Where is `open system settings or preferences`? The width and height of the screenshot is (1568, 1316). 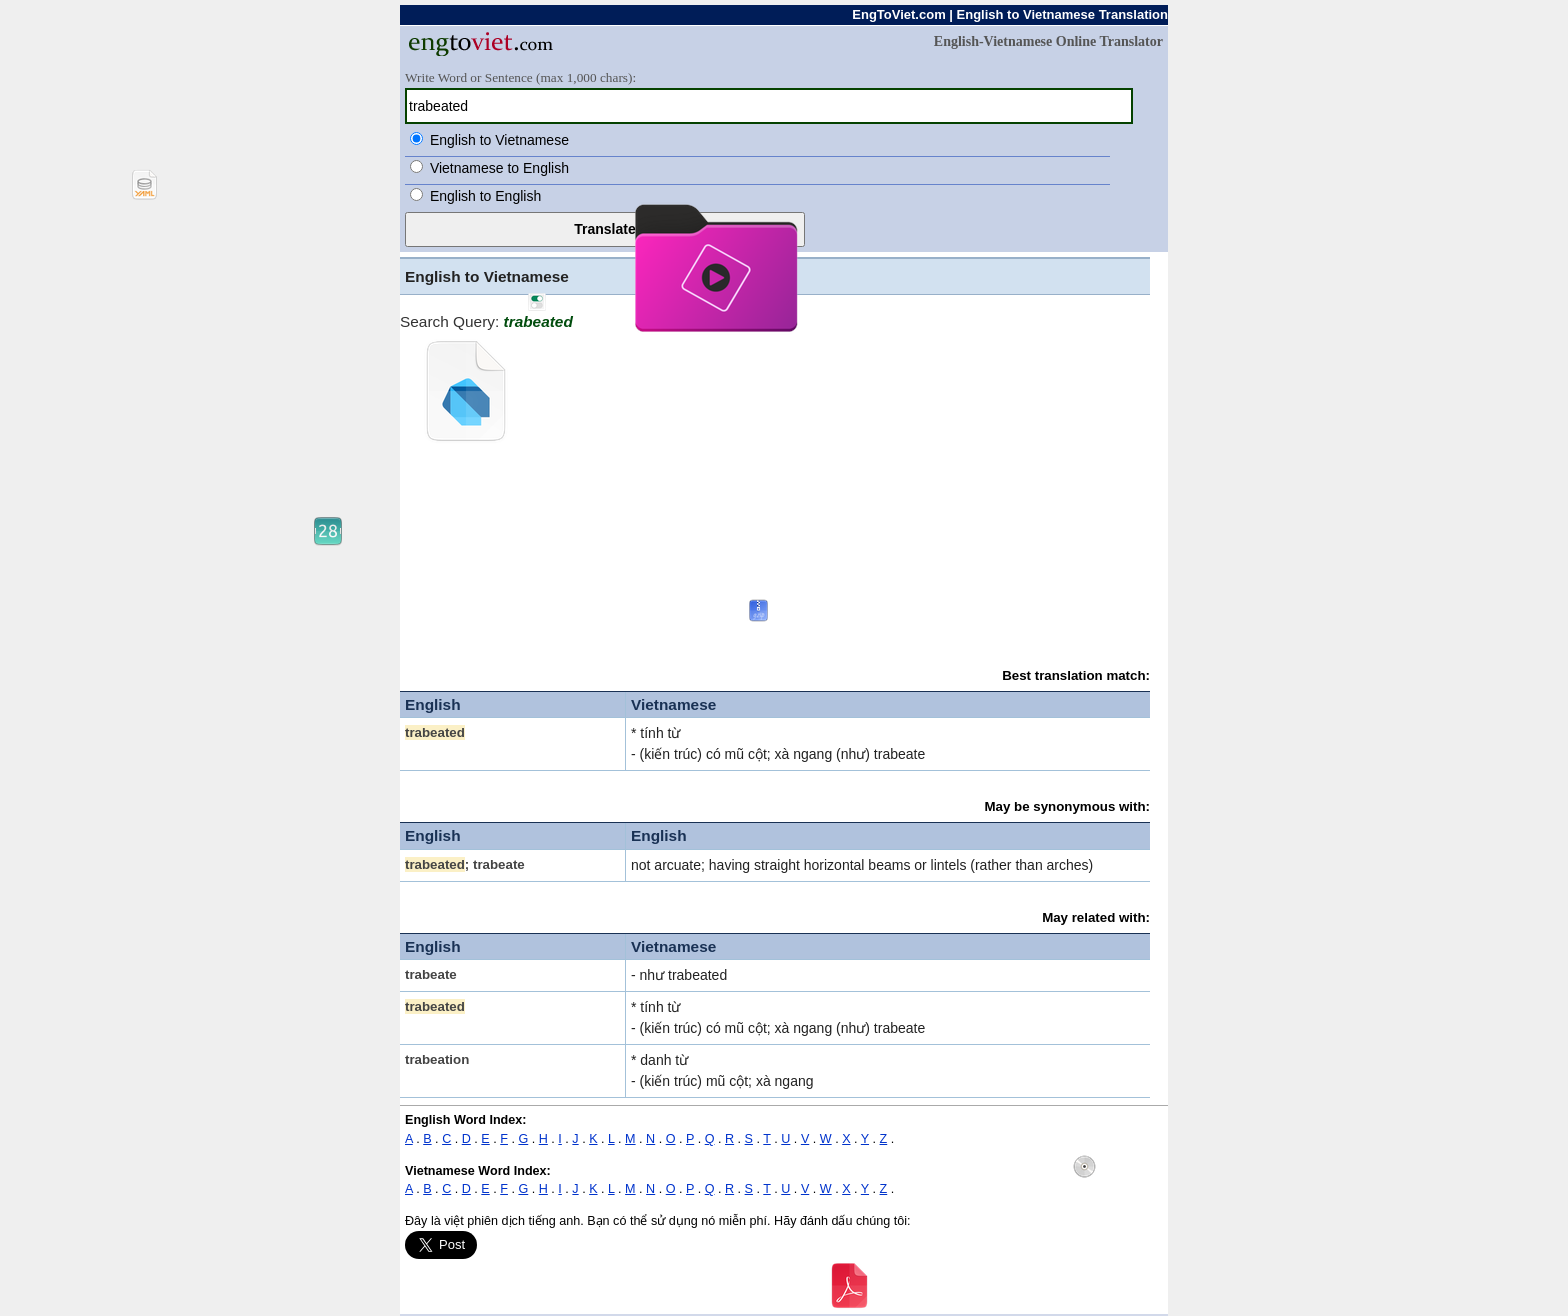 open system settings or preferences is located at coordinates (537, 302).